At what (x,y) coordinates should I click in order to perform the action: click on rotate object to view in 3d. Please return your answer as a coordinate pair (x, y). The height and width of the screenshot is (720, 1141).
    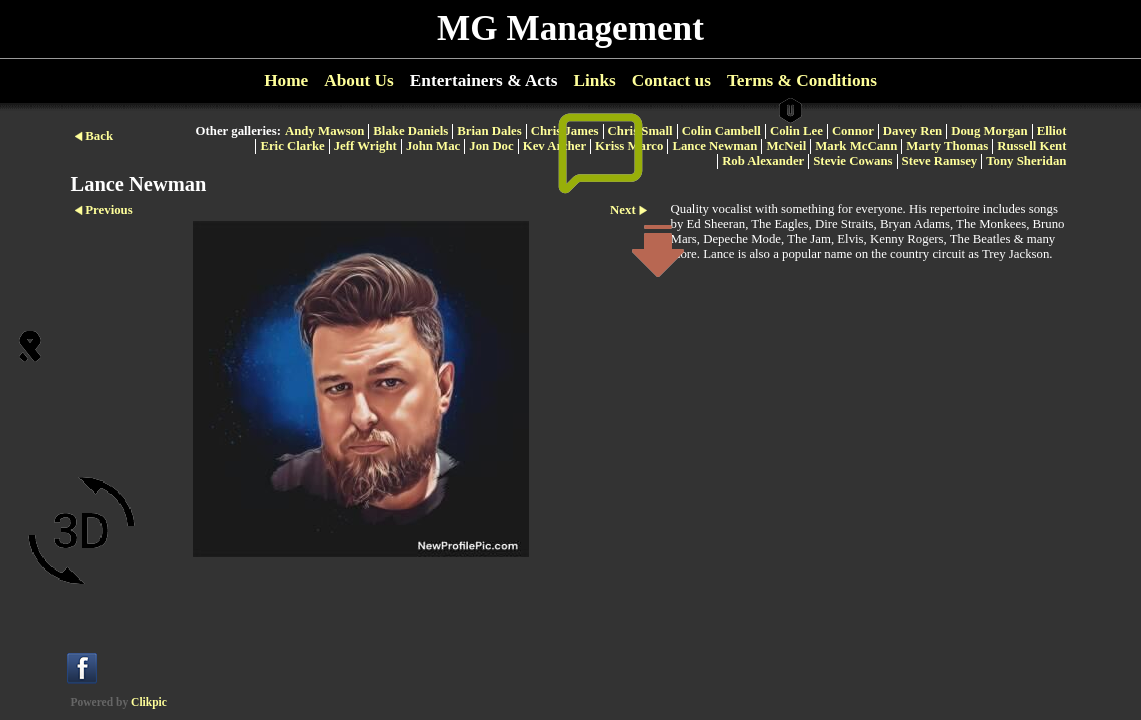
    Looking at the image, I should click on (81, 530).